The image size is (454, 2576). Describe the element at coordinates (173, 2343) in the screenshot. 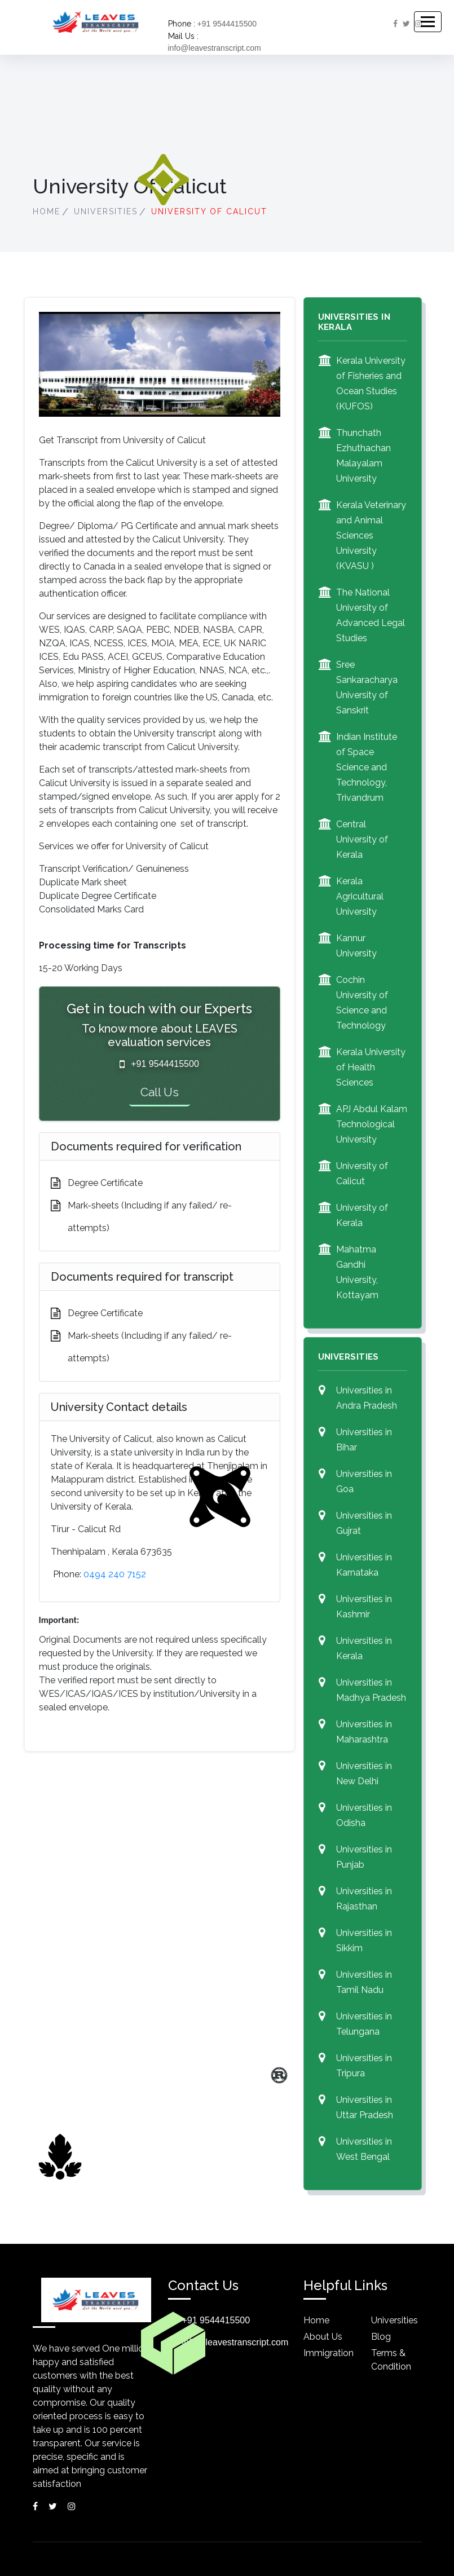

I see `git large file storage logo` at that location.